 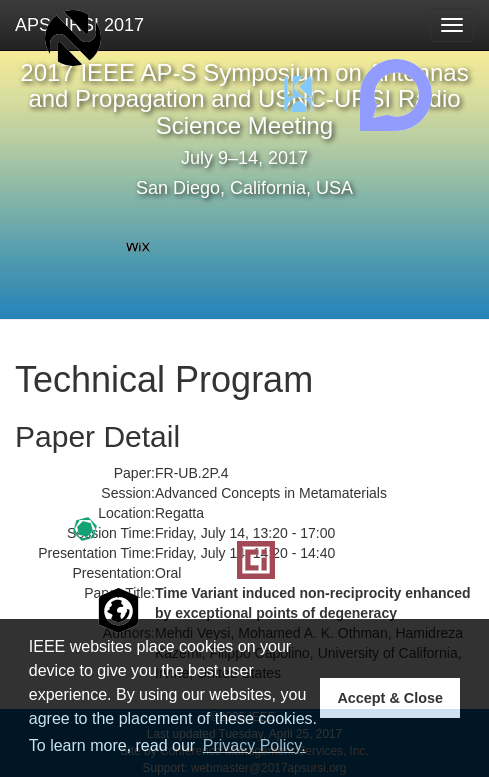 I want to click on open KOReader e-book application, so click(x=299, y=94).